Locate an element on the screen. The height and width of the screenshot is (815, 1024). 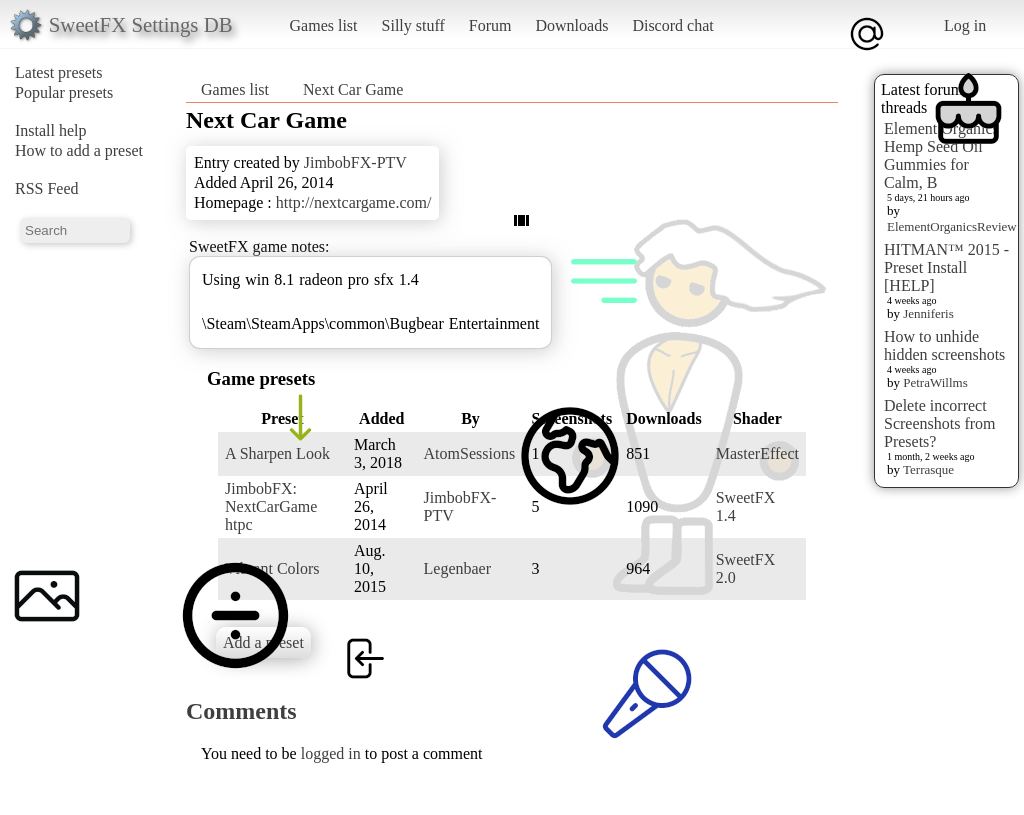
log out of your account is located at coordinates (362, 658).